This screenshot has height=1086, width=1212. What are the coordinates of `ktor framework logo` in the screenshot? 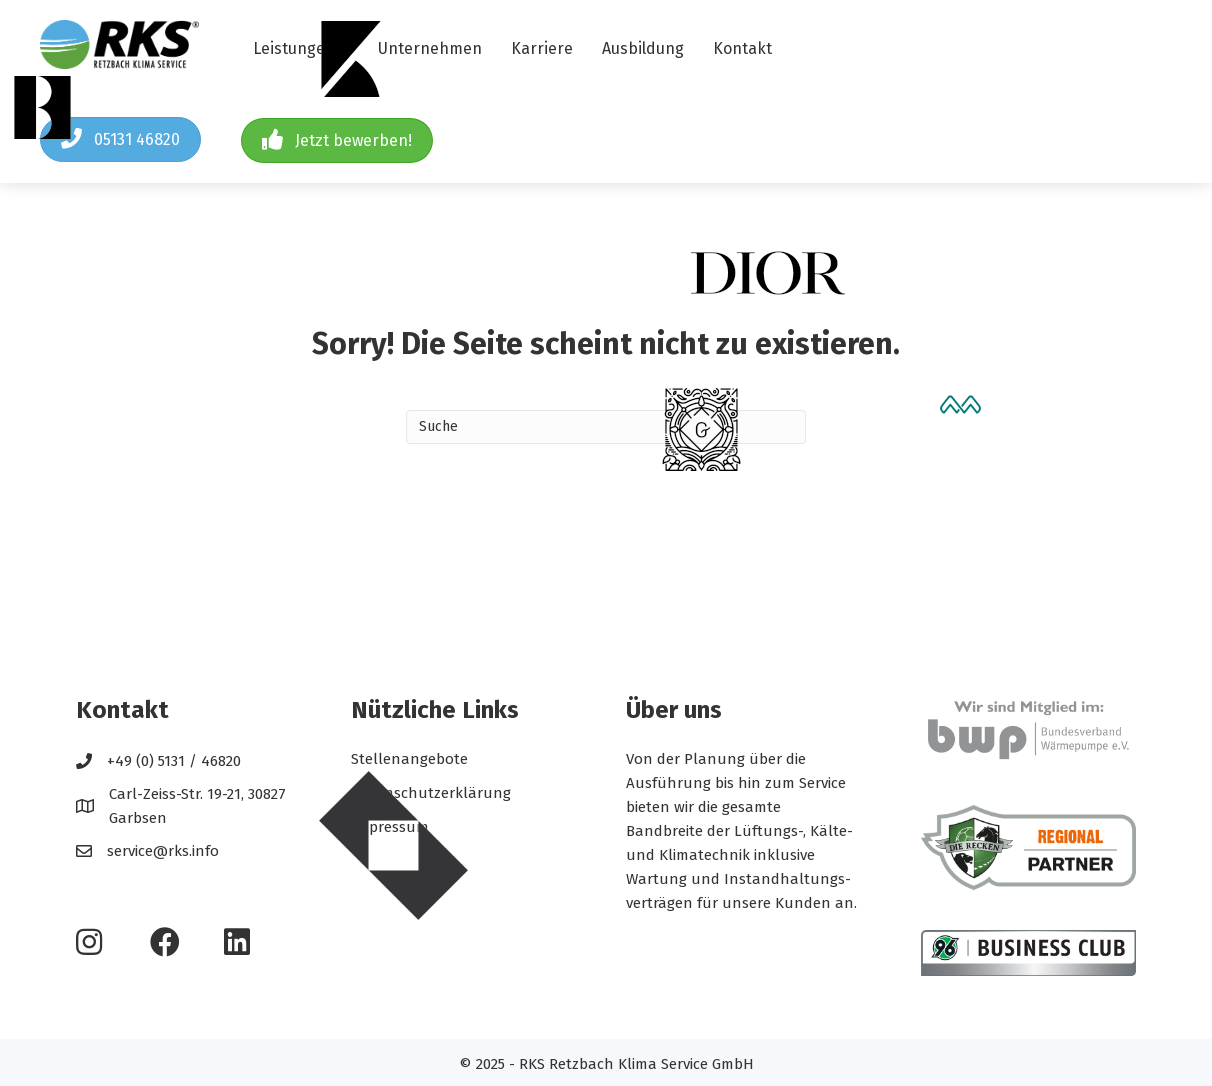 It's located at (393, 845).